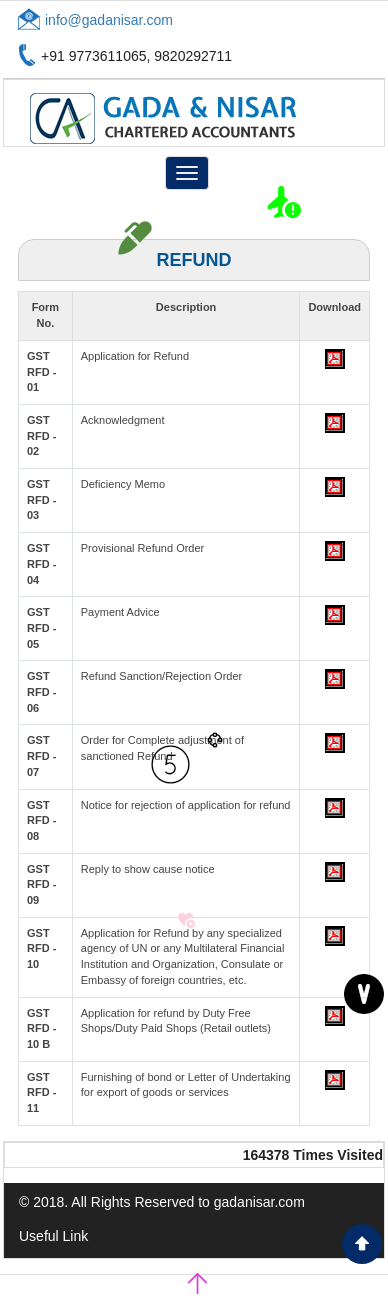 This screenshot has width=388, height=1305. What do you see at coordinates (197, 1283) in the screenshot?
I see `move item up in a list` at bounding box center [197, 1283].